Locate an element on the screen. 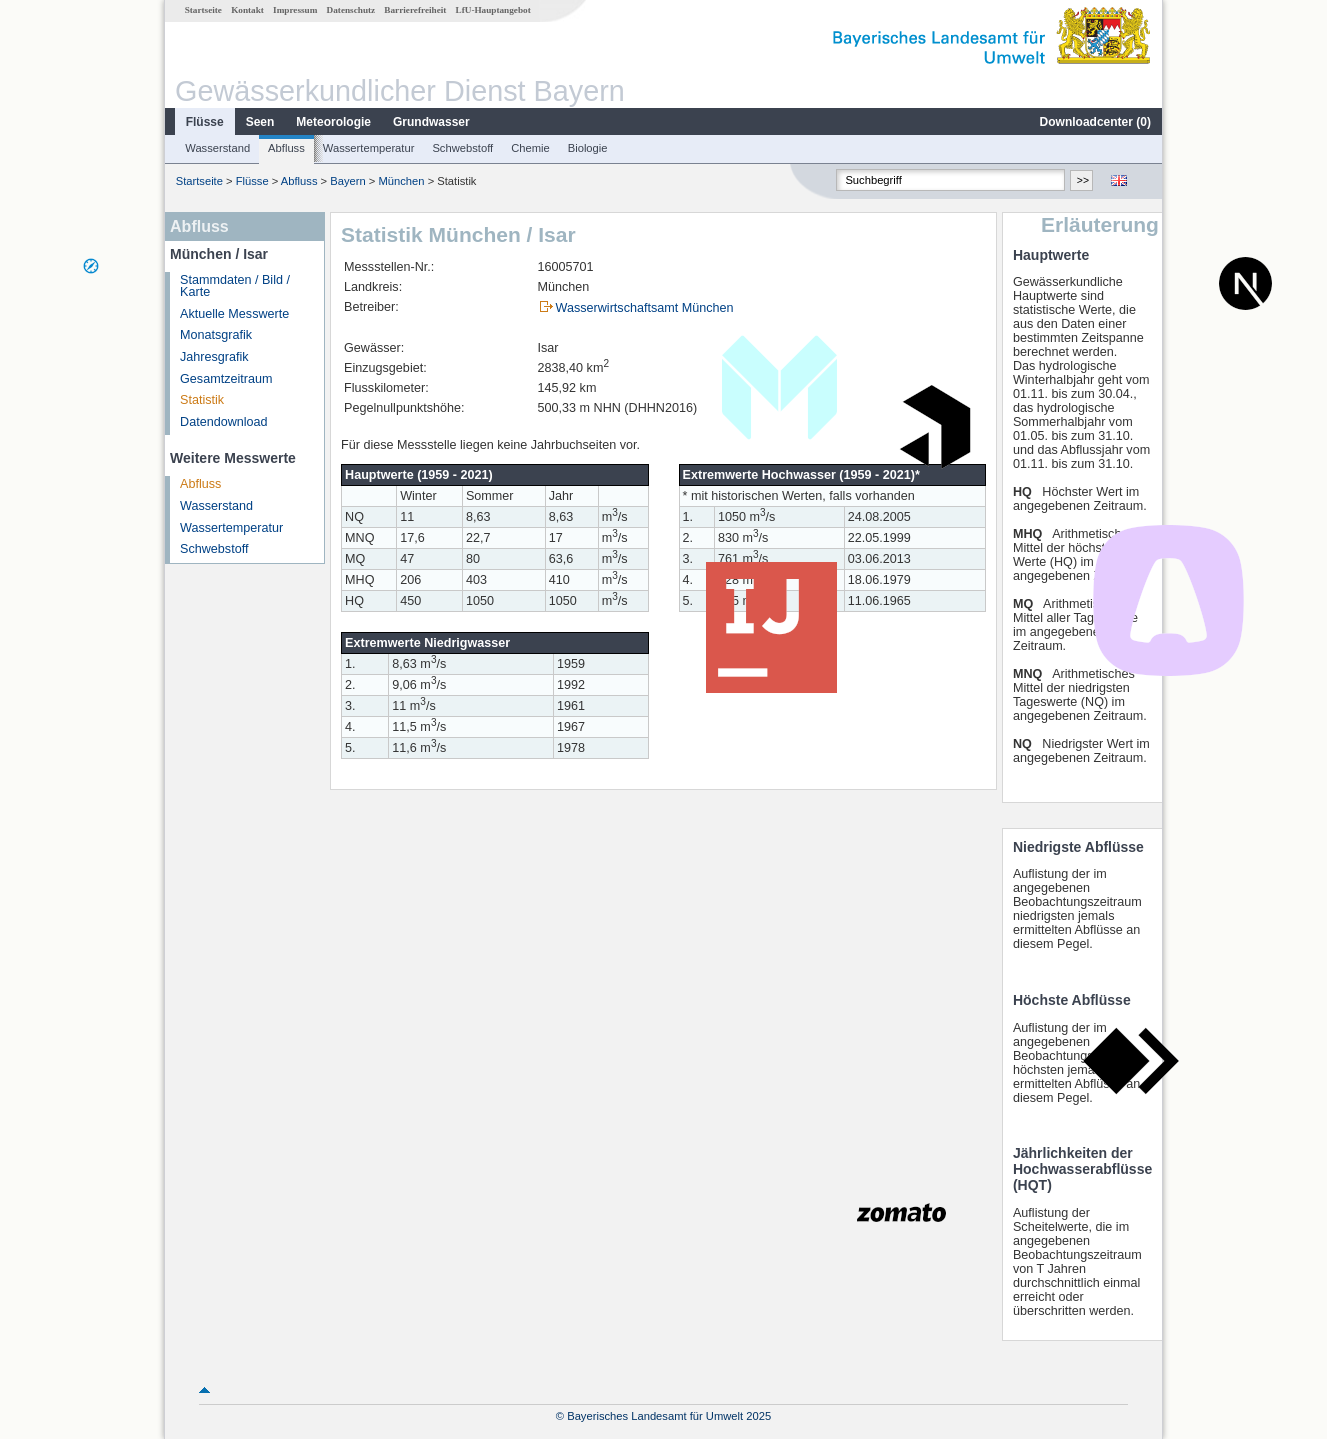 This screenshot has height=1439, width=1327. open IntelliJ IDEA application is located at coordinates (771, 627).